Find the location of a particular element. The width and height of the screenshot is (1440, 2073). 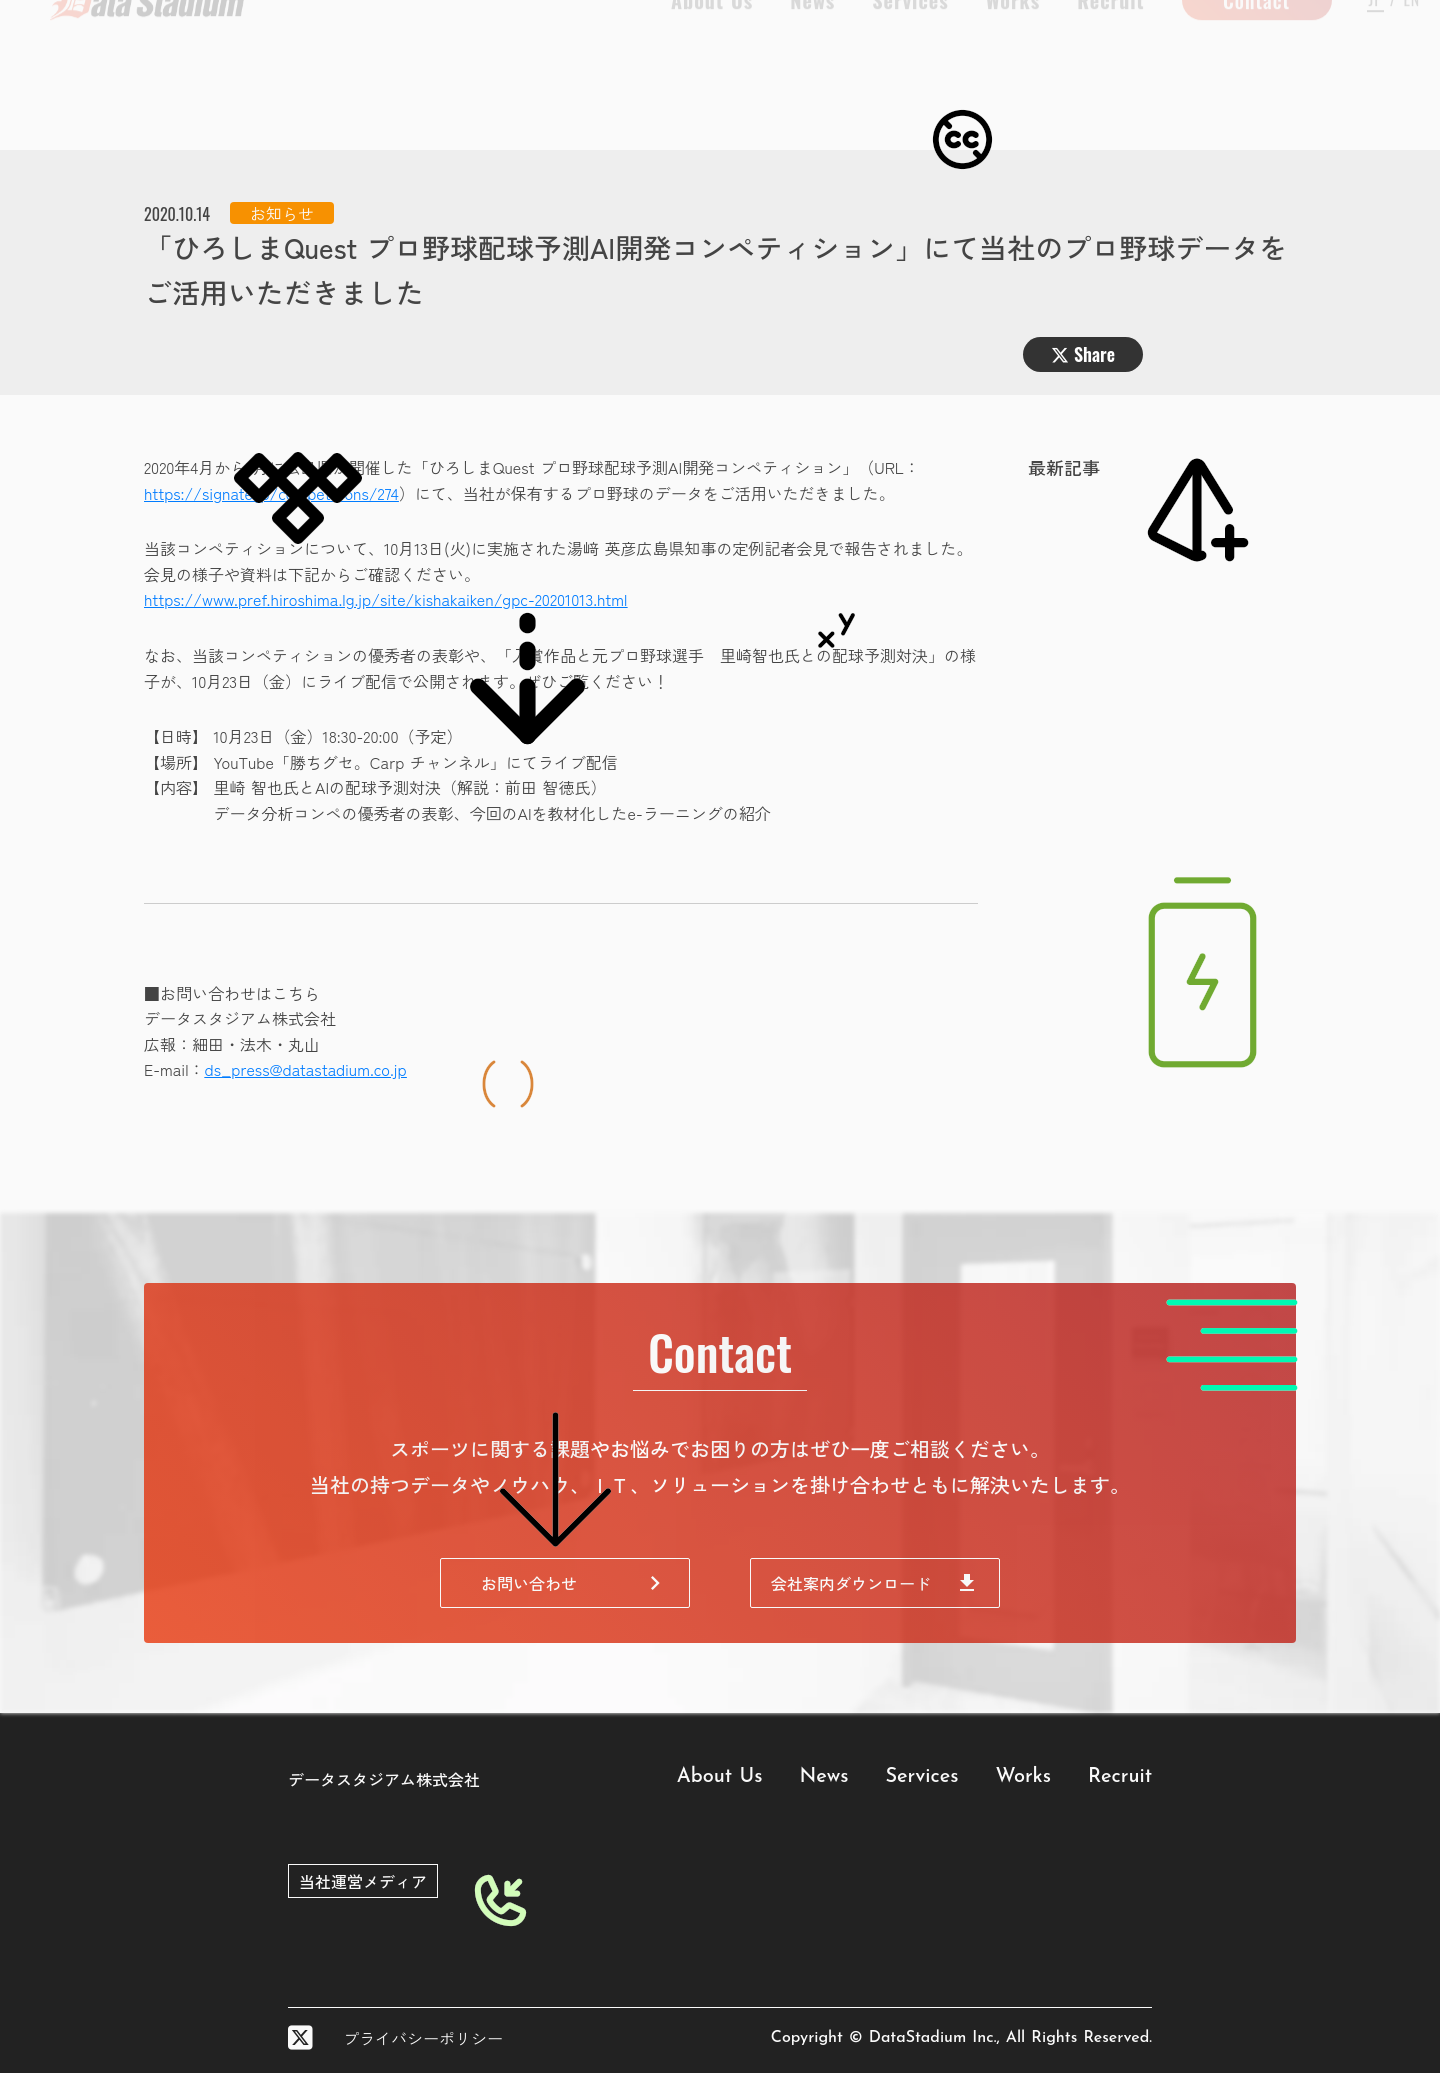

incoming call notification is located at coordinates (501, 1899).